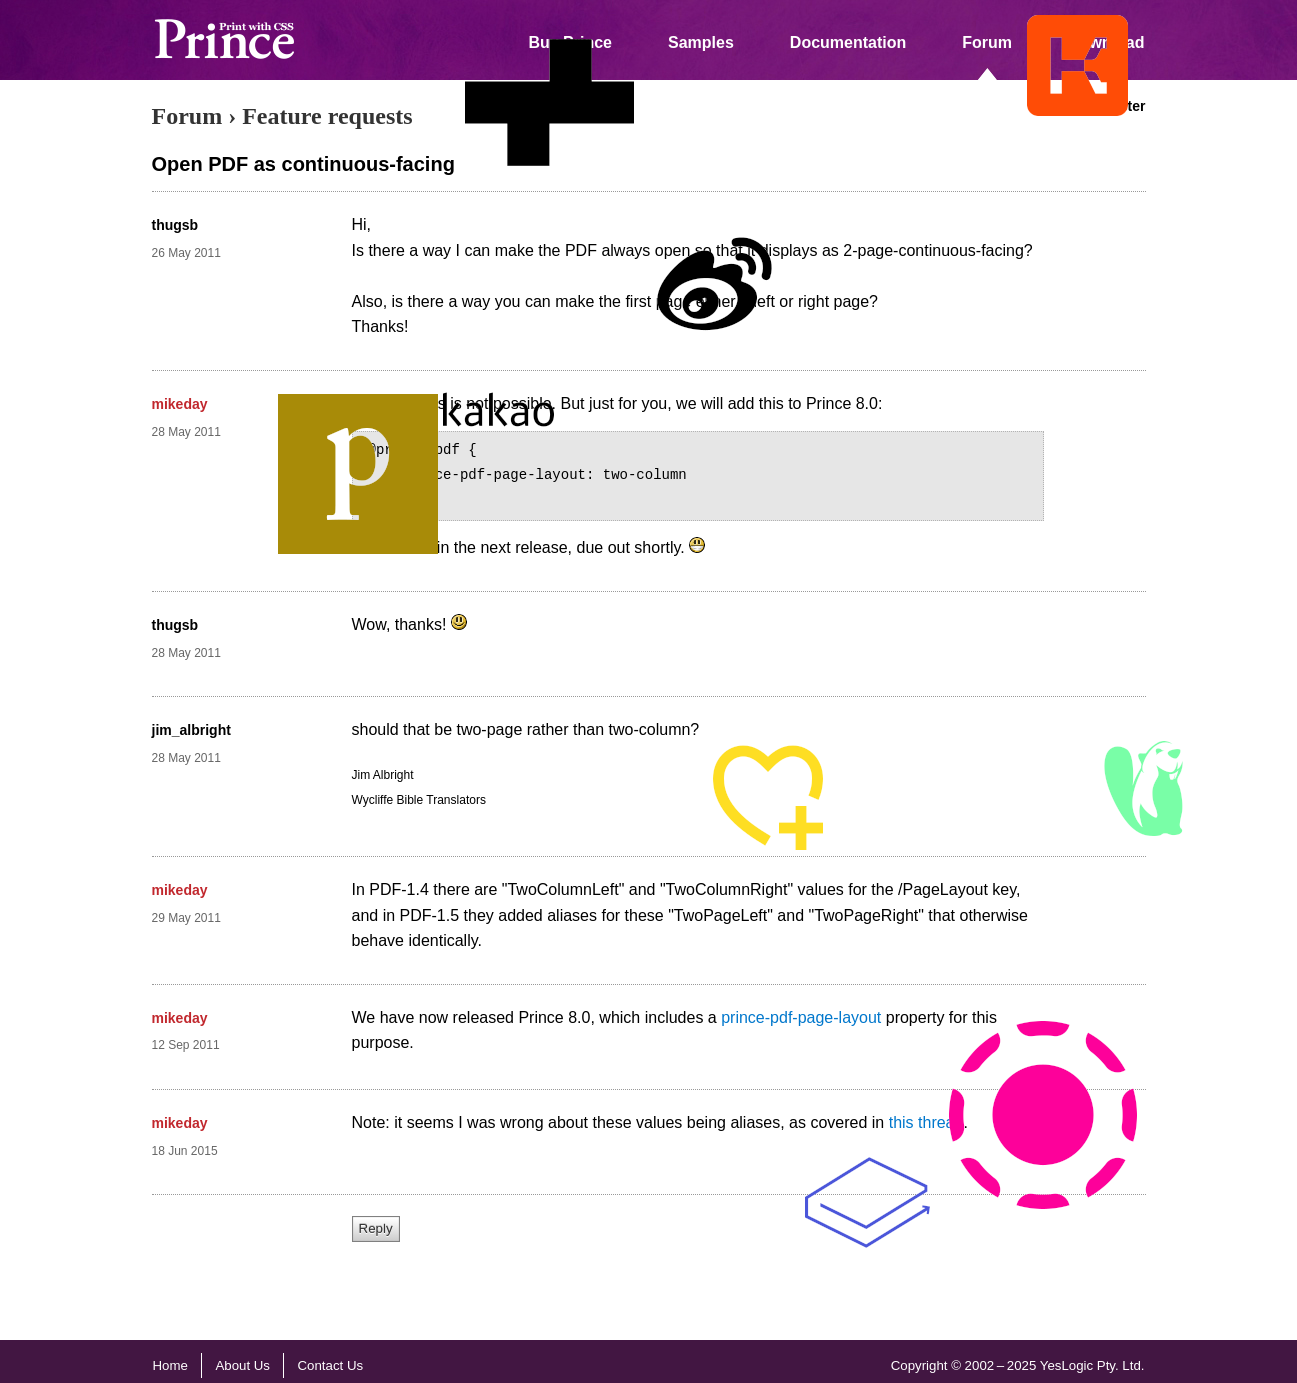 The image size is (1297, 1383). Describe the element at coordinates (498, 409) in the screenshot. I see `open Kakao messaging app` at that location.